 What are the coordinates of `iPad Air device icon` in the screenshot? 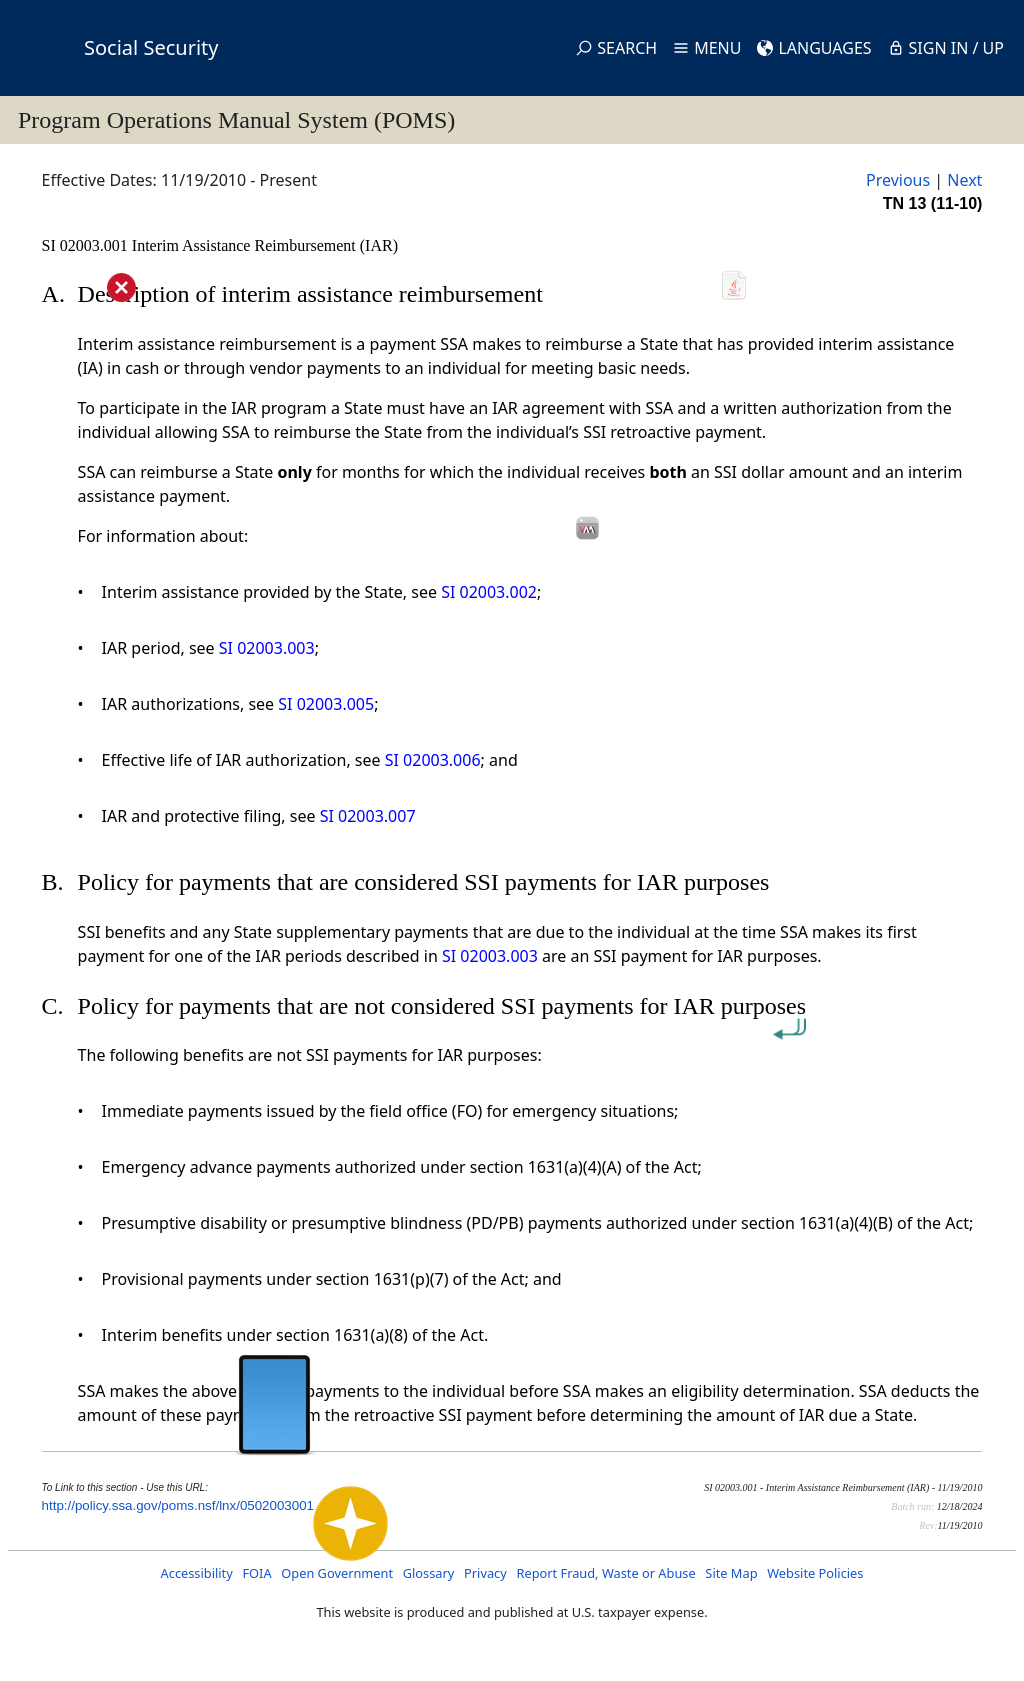 It's located at (274, 1405).